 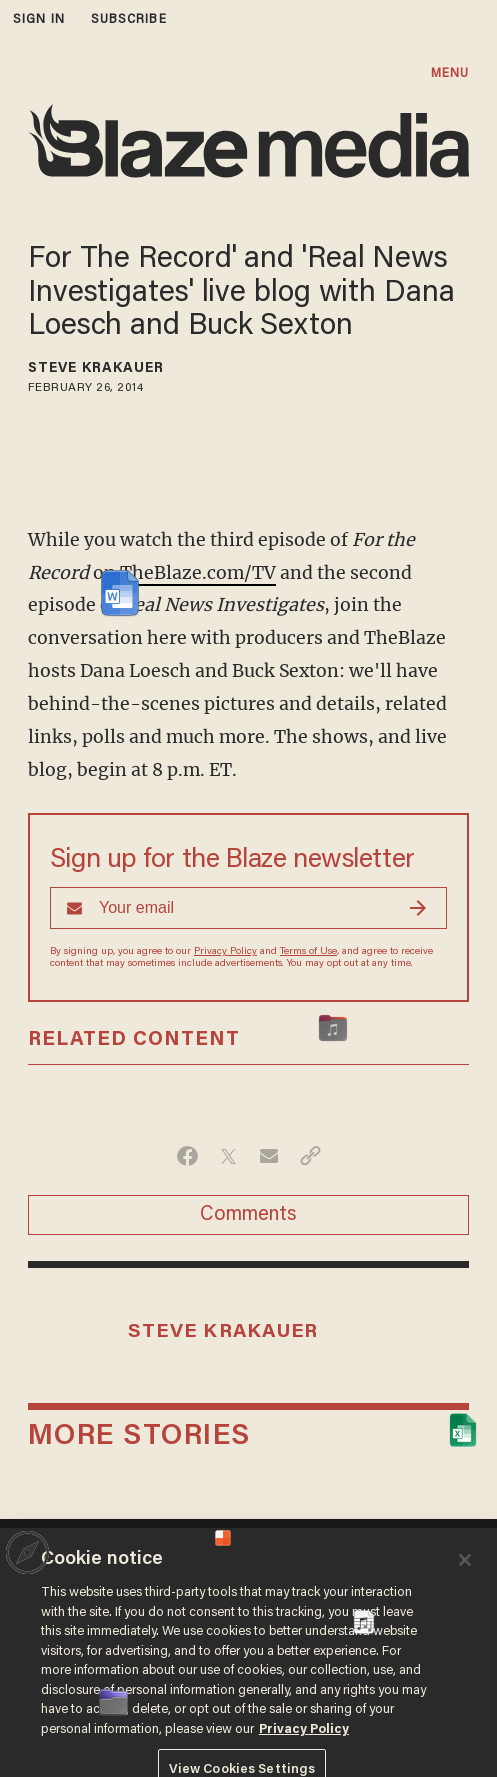 I want to click on open your music folder, so click(x=333, y=1028).